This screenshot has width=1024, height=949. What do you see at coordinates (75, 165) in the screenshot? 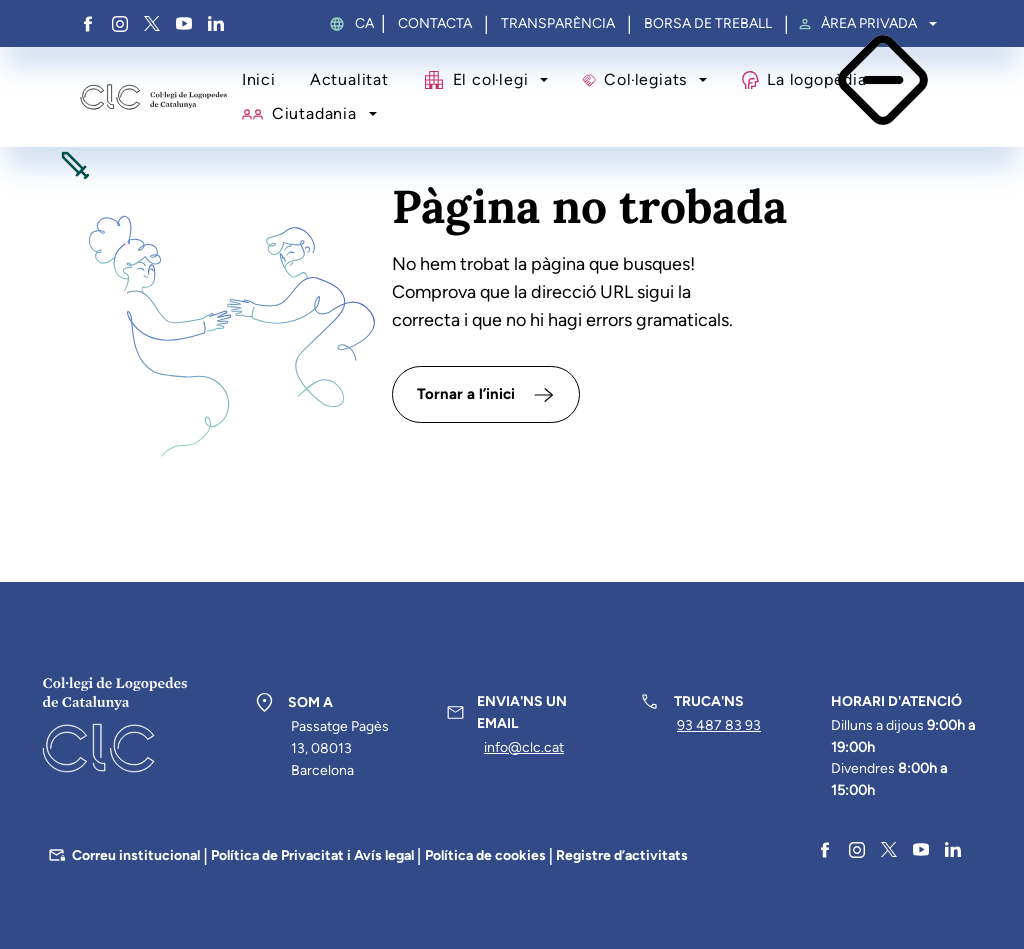
I see `access weapons or combat features` at bounding box center [75, 165].